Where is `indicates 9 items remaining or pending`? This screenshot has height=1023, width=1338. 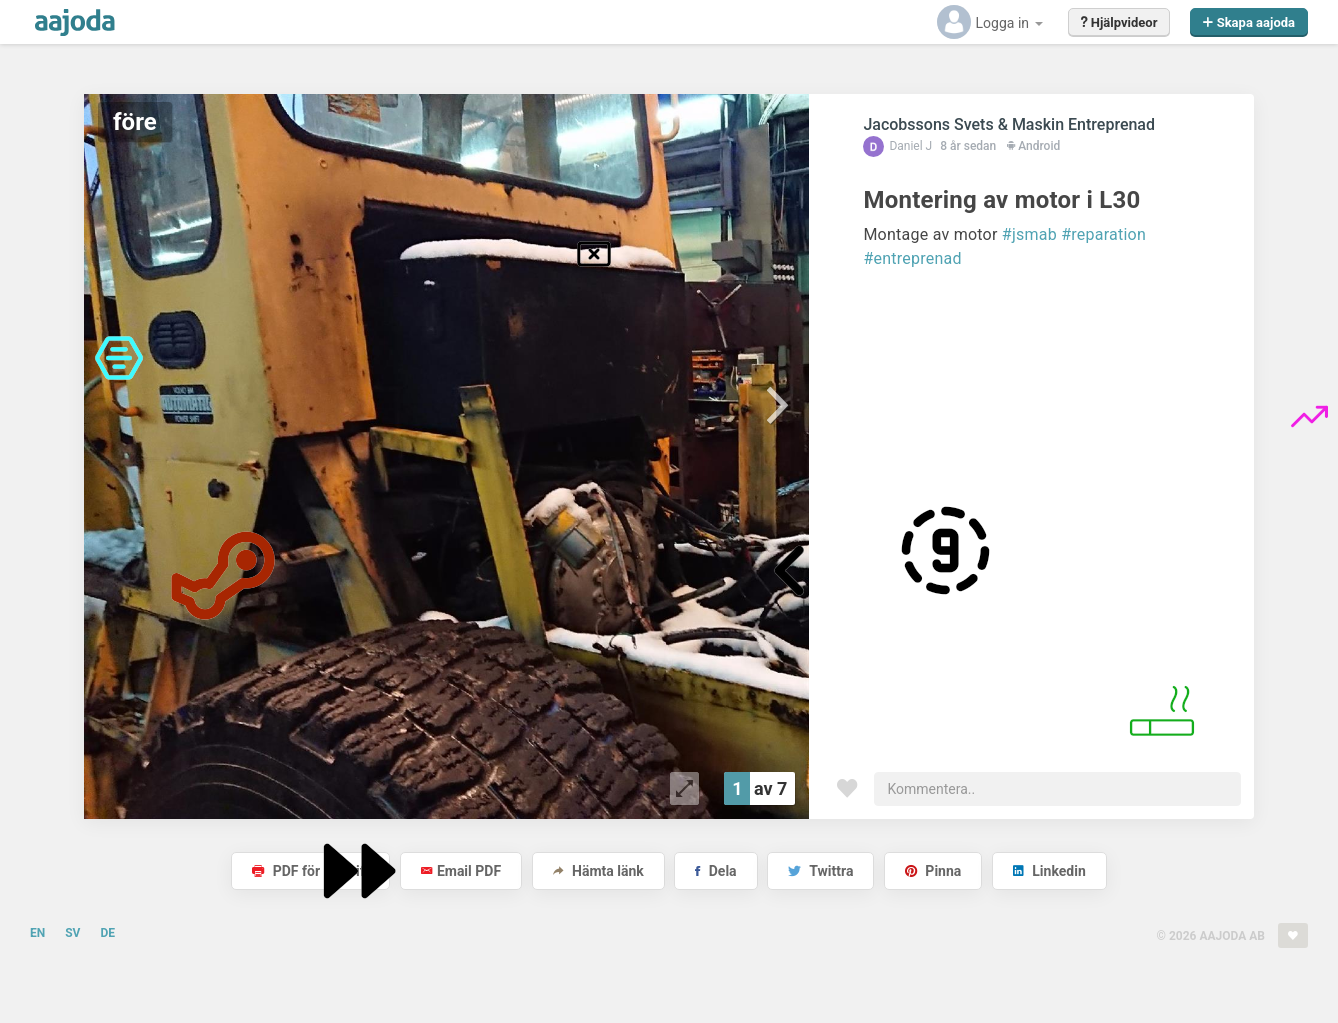
indicates 9 items remaining or pending is located at coordinates (945, 550).